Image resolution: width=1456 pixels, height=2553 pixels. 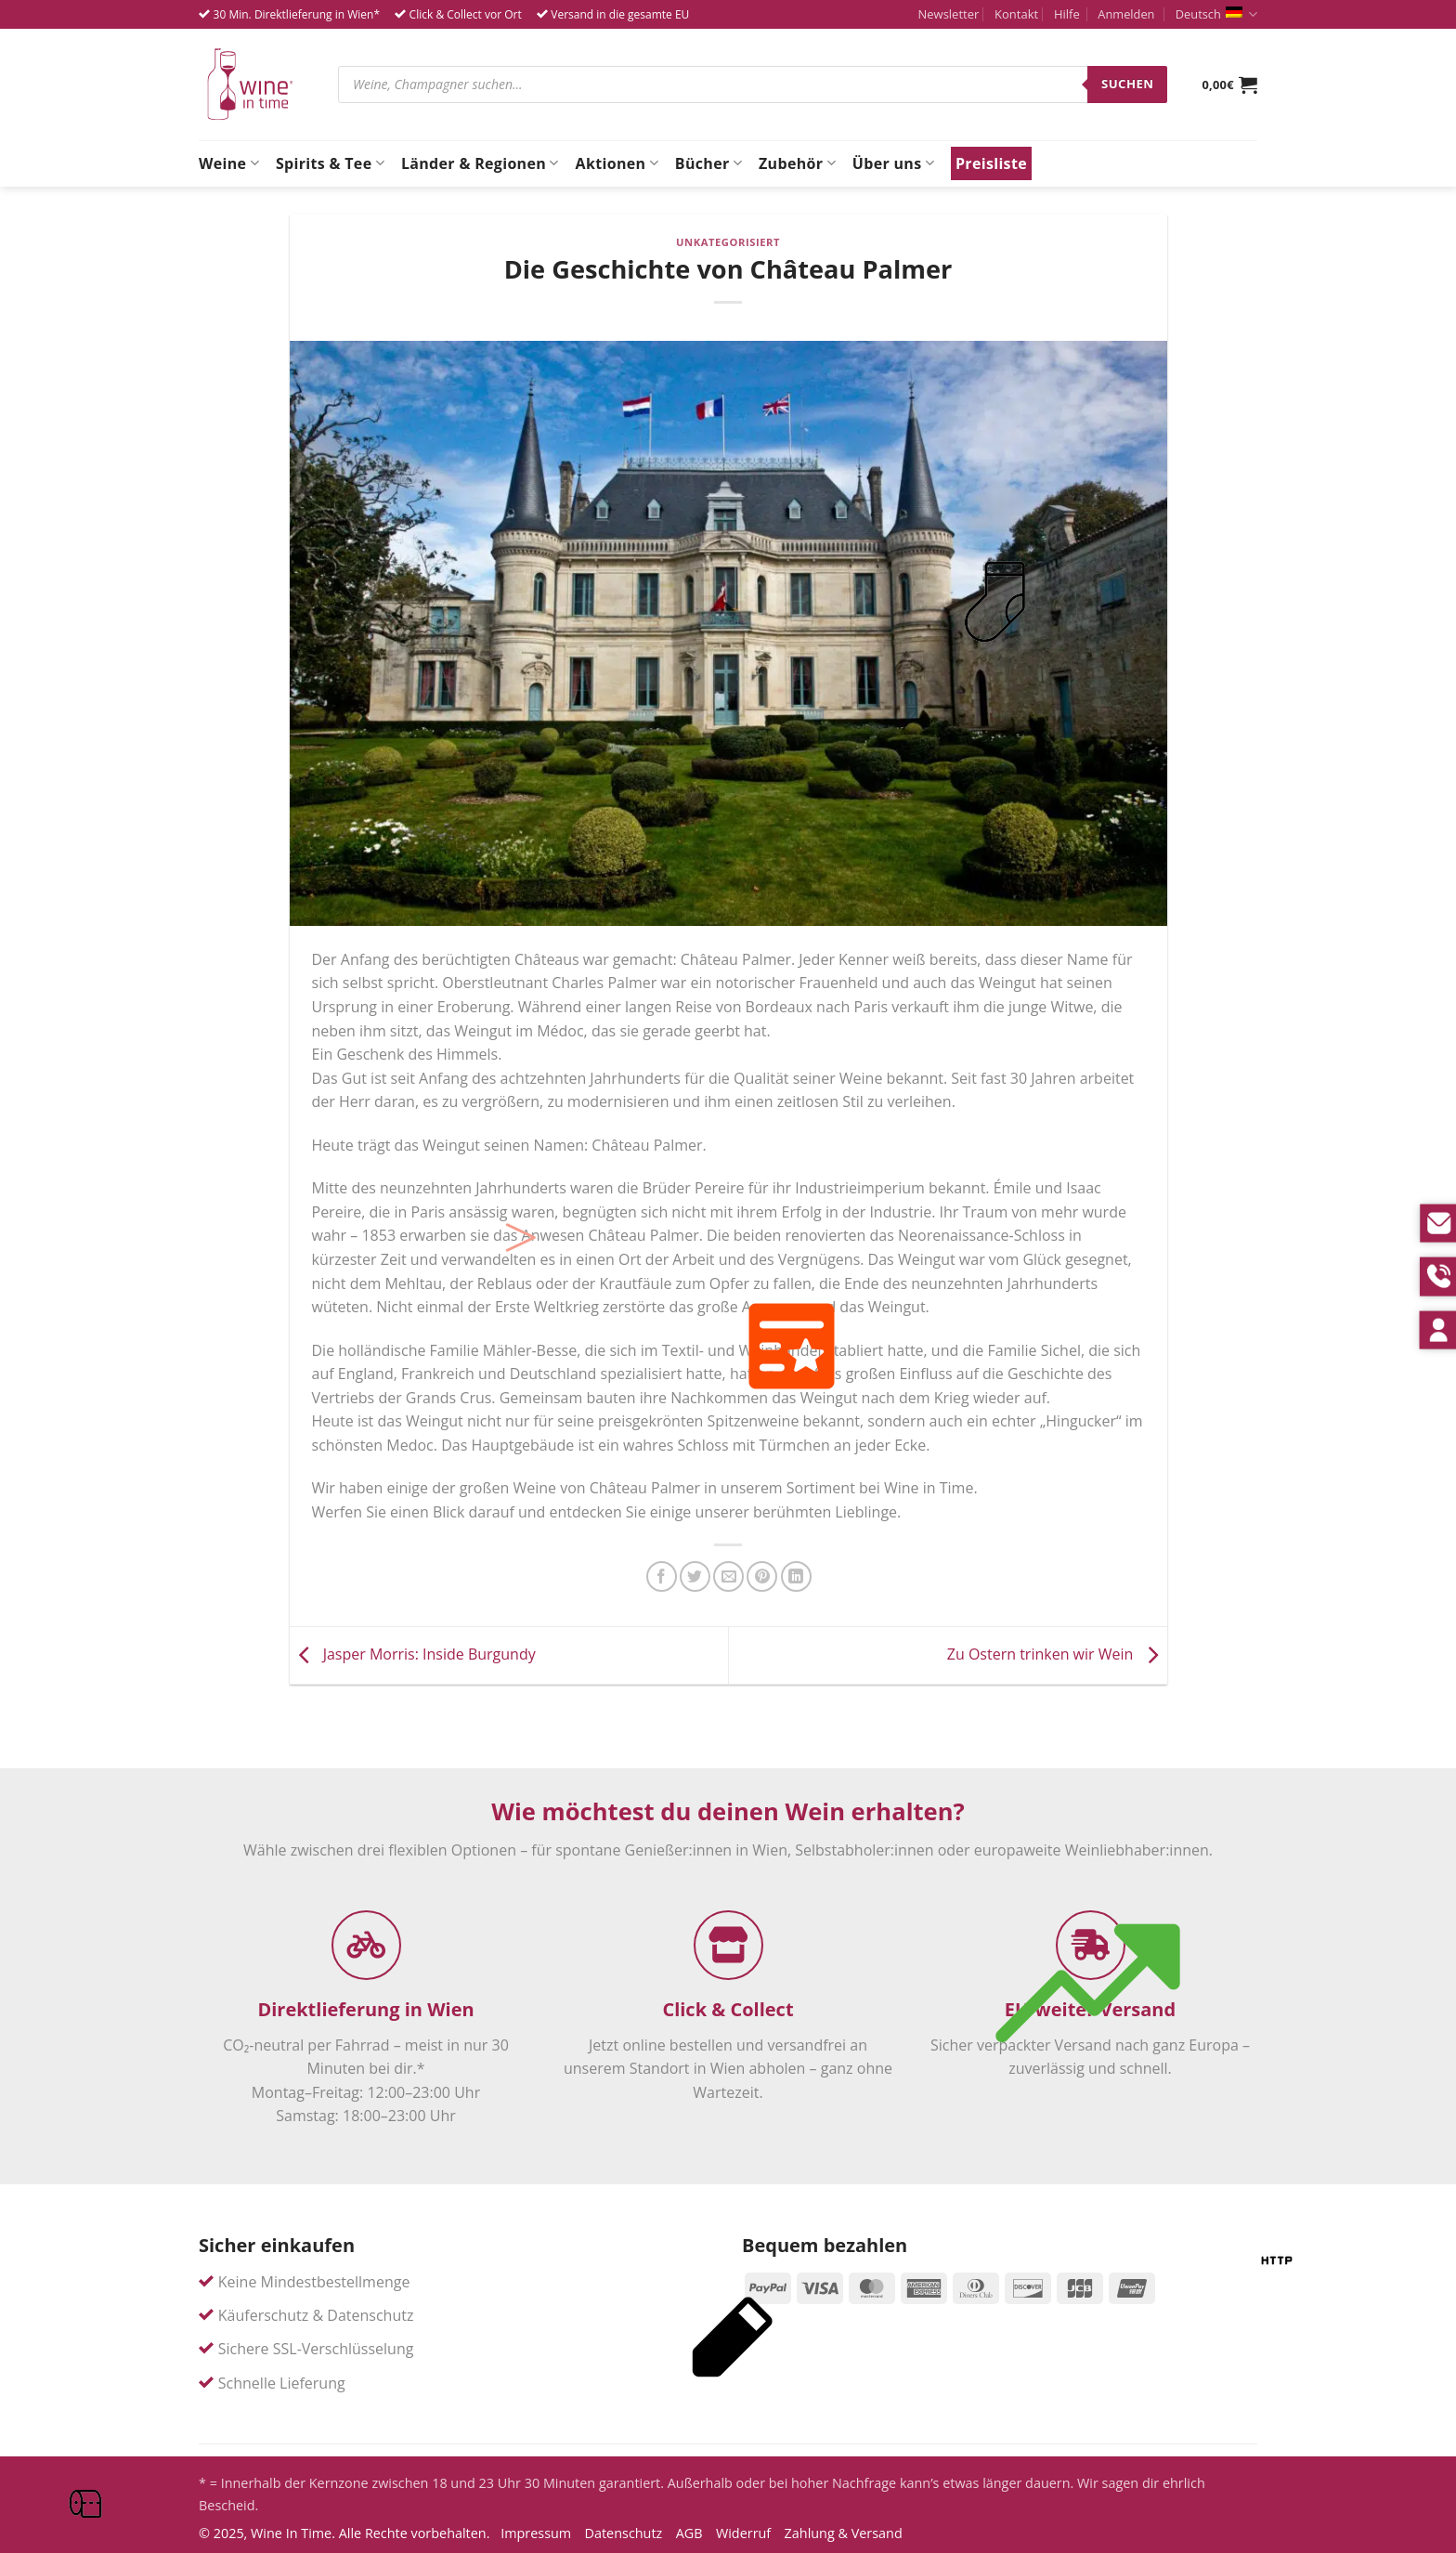 What do you see at coordinates (85, 2504) in the screenshot?
I see `indicates restroom or bathroom location` at bounding box center [85, 2504].